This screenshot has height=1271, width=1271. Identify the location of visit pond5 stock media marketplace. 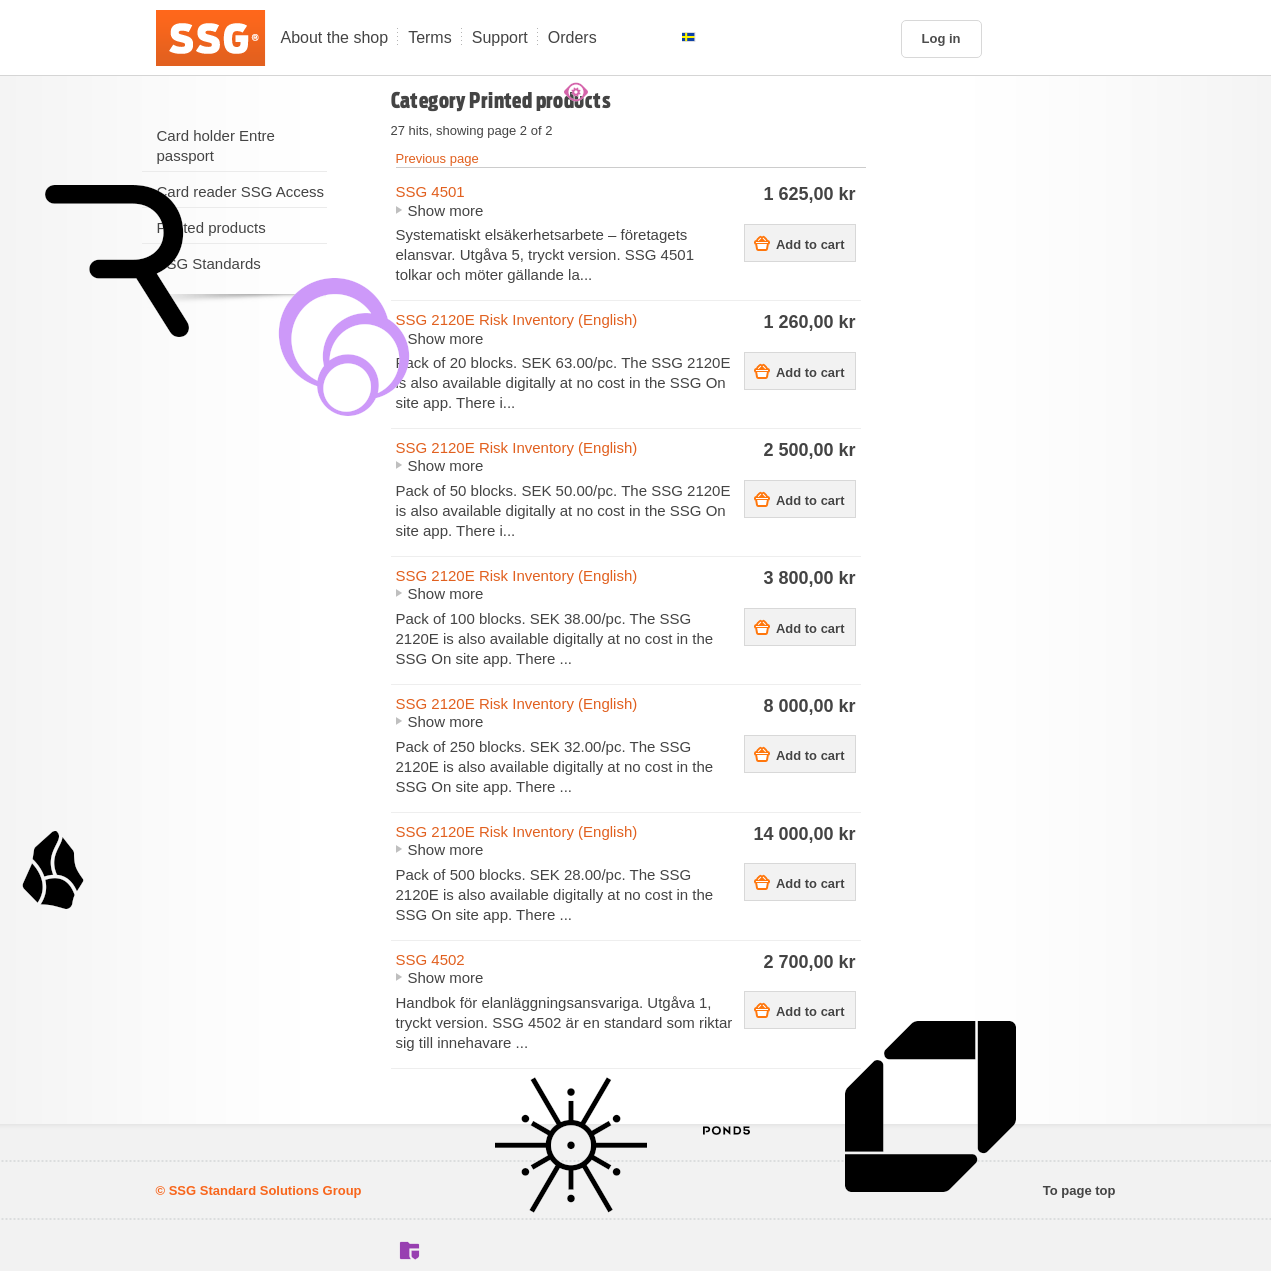
(726, 1130).